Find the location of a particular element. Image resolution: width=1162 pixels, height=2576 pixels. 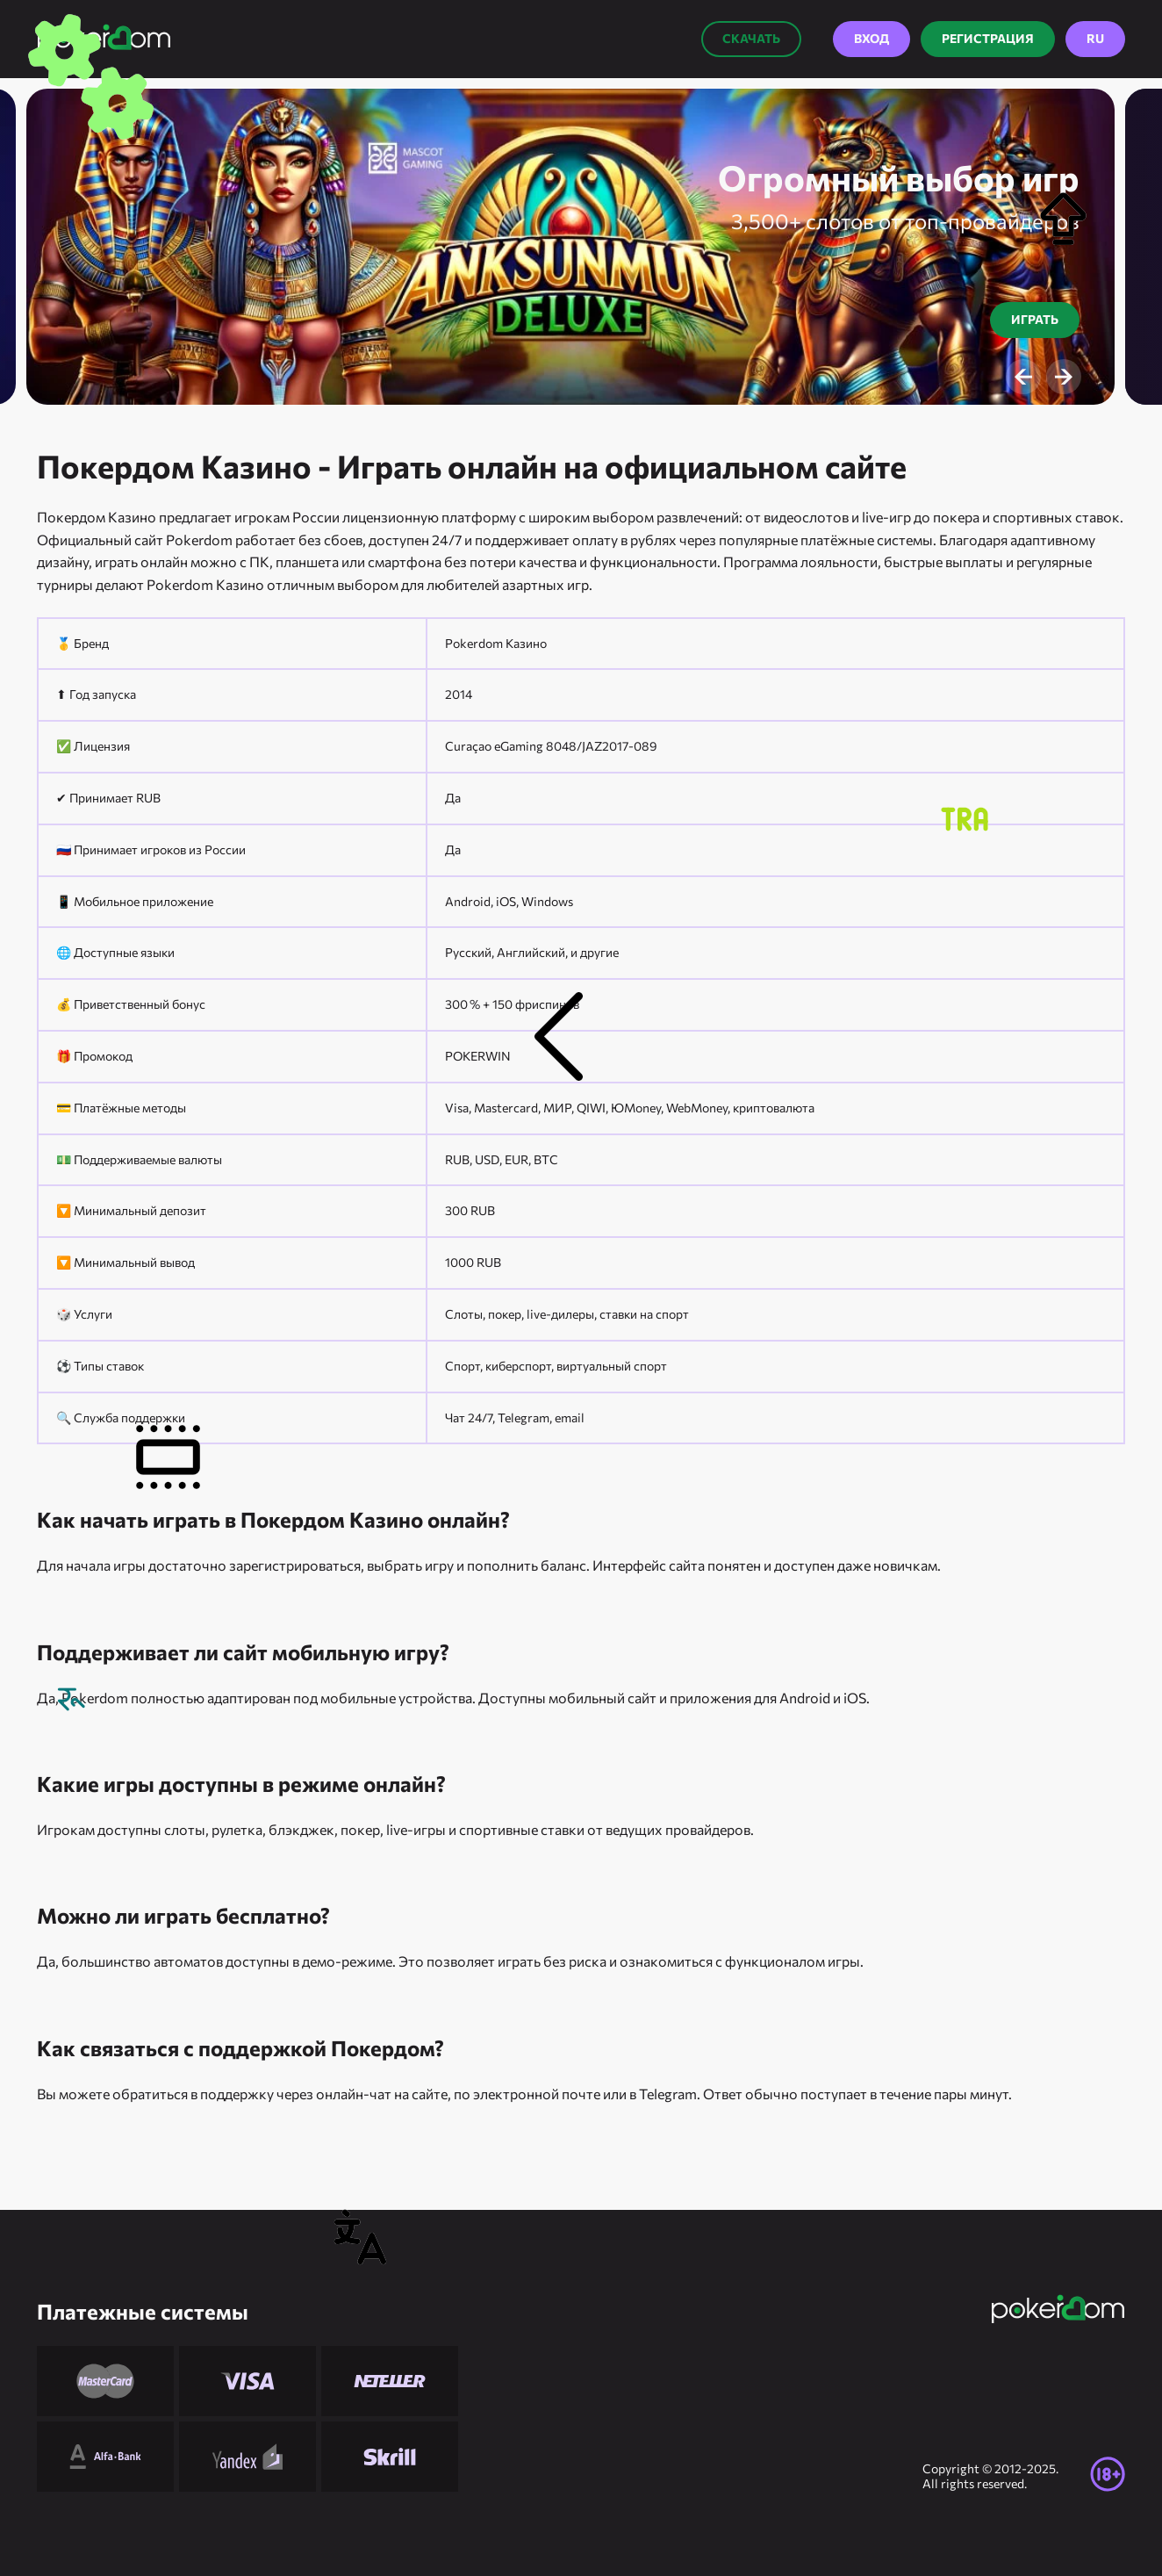

perform an HTTP TRACE request is located at coordinates (965, 819).